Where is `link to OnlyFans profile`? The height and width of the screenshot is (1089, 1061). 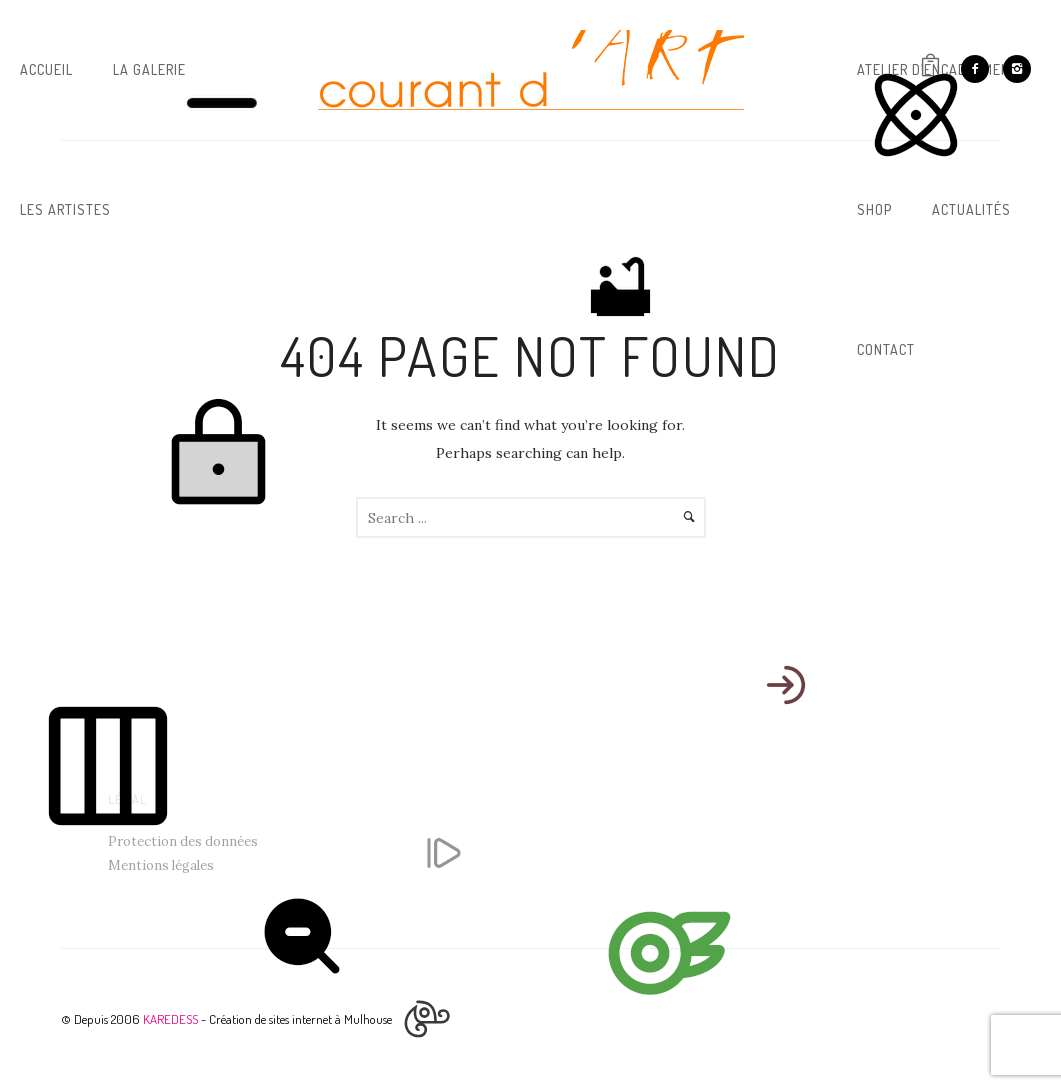
link to OnlyFans profile is located at coordinates (669, 950).